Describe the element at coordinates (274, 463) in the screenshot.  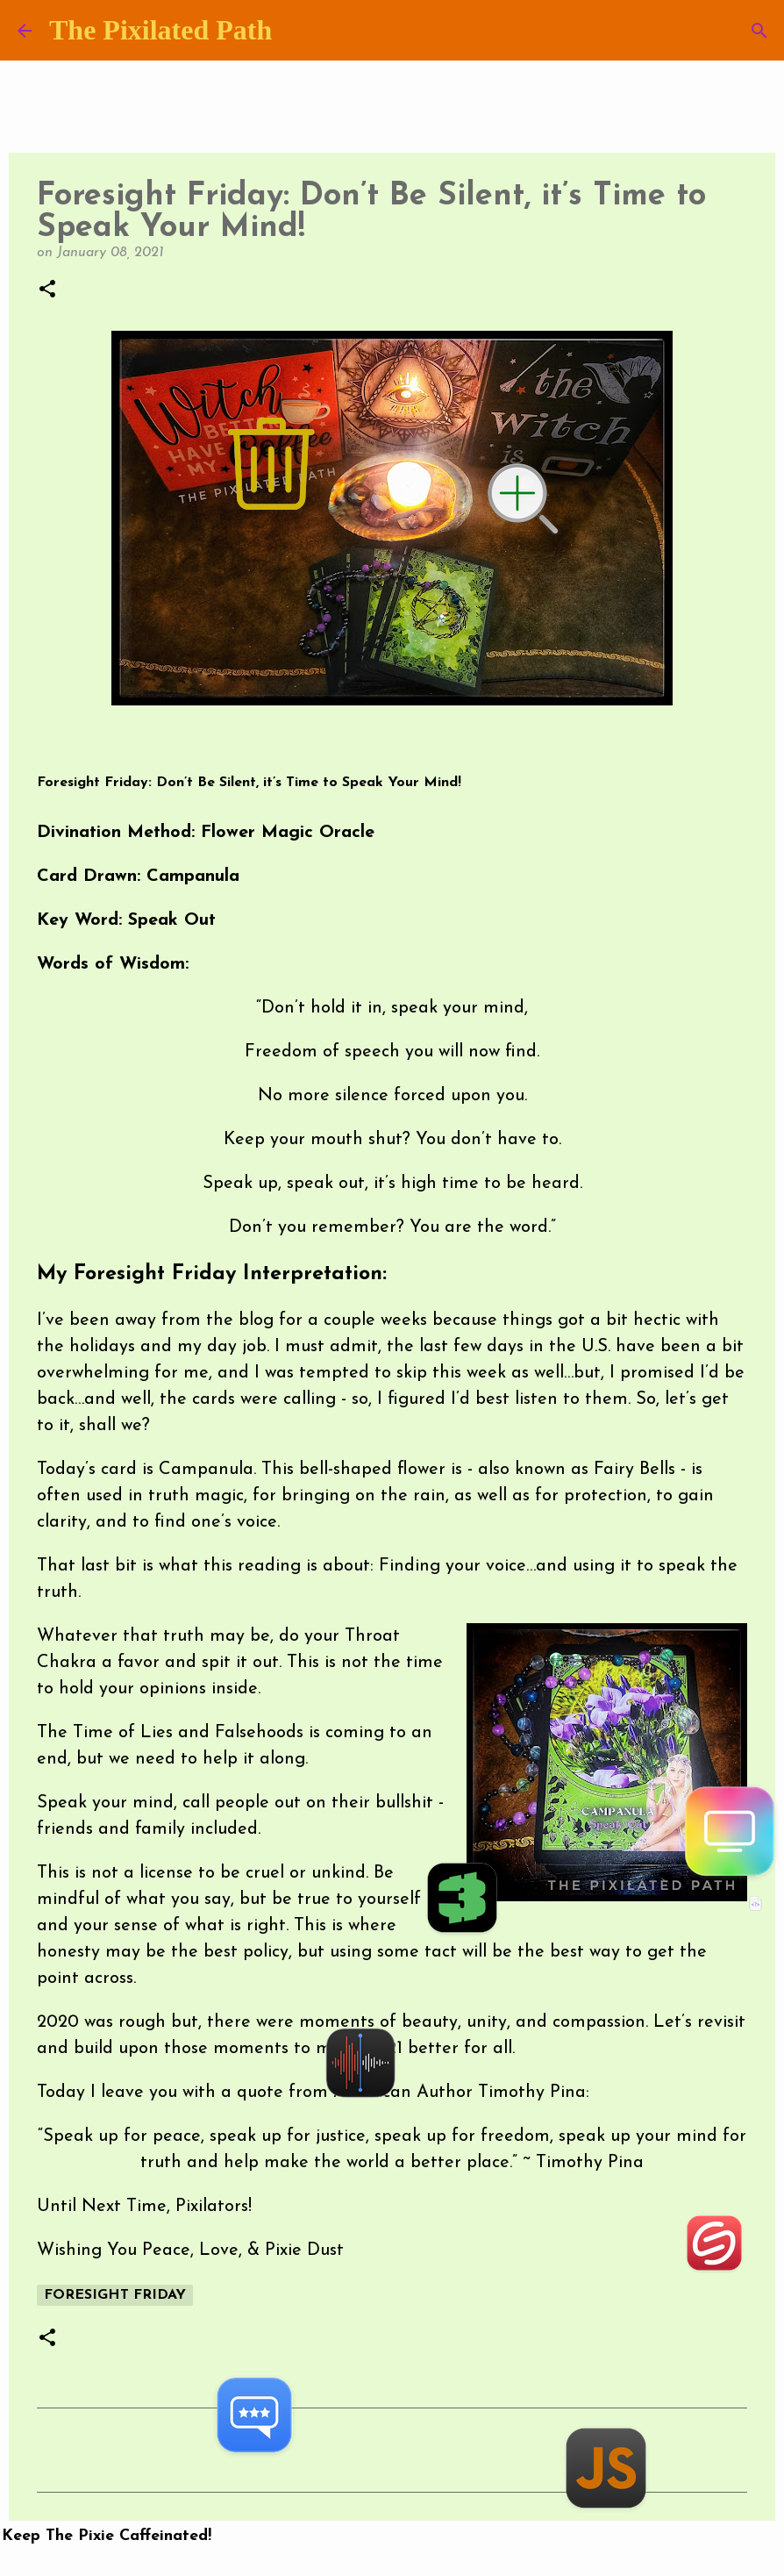
I see `clear file history` at that location.